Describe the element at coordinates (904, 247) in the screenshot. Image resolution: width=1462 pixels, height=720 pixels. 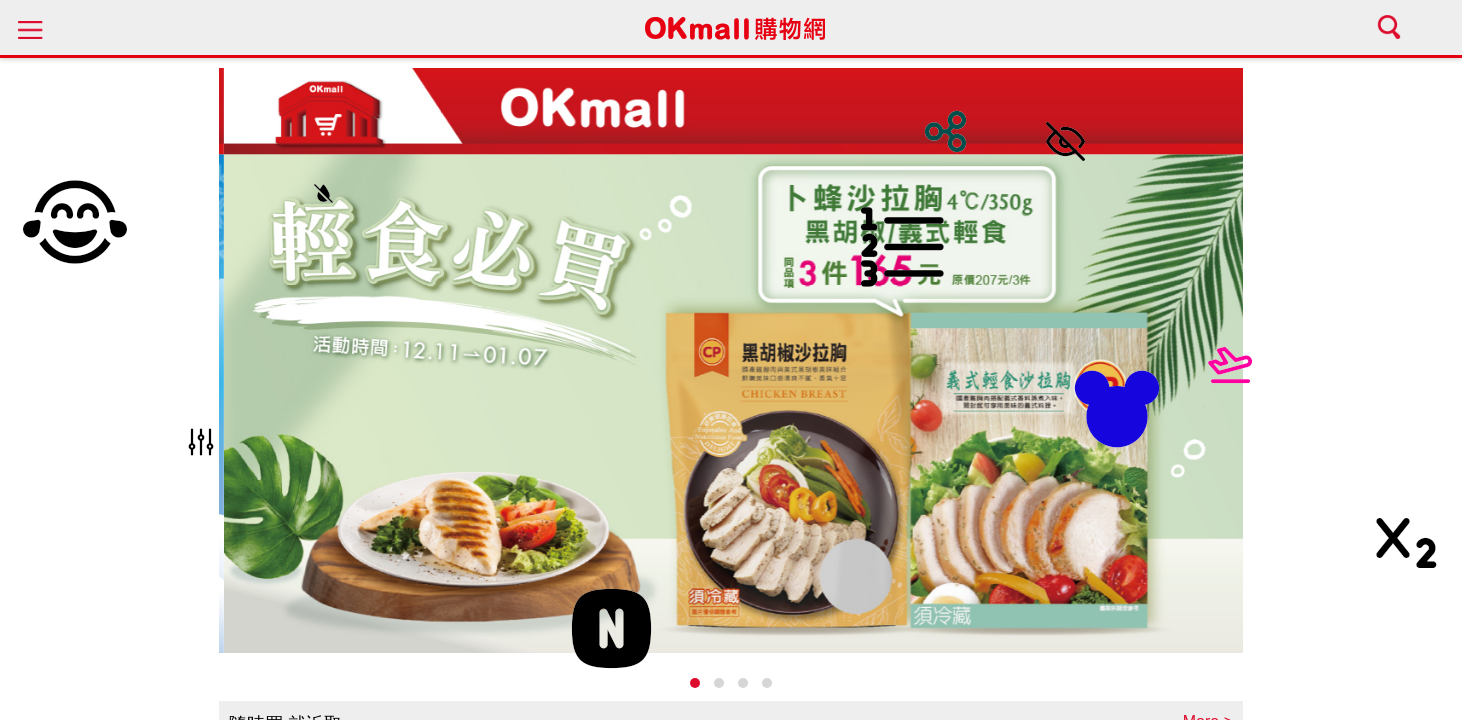
I see `format text as a numbered list` at that location.